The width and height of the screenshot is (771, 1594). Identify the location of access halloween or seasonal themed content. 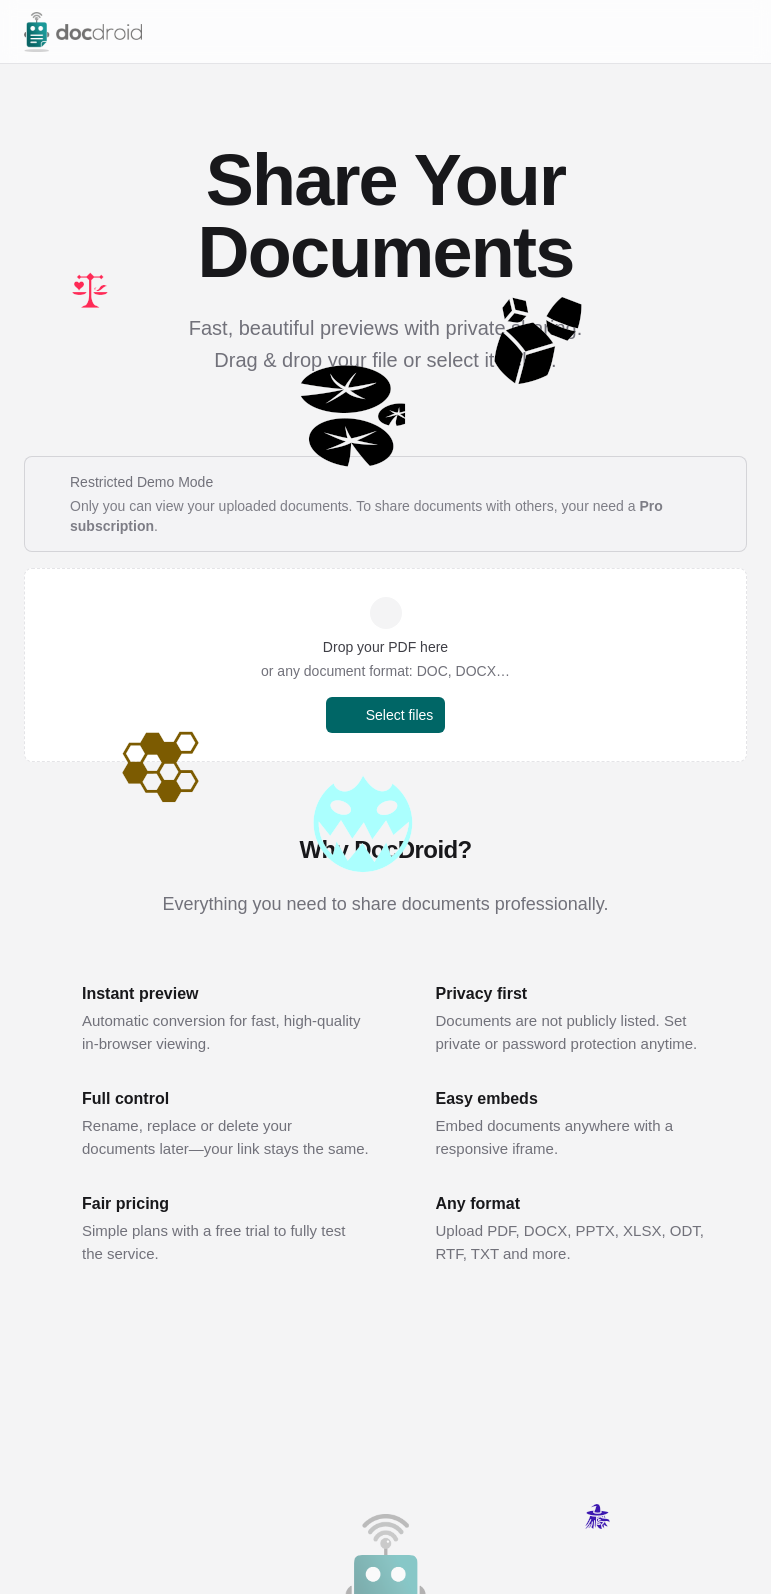
(363, 826).